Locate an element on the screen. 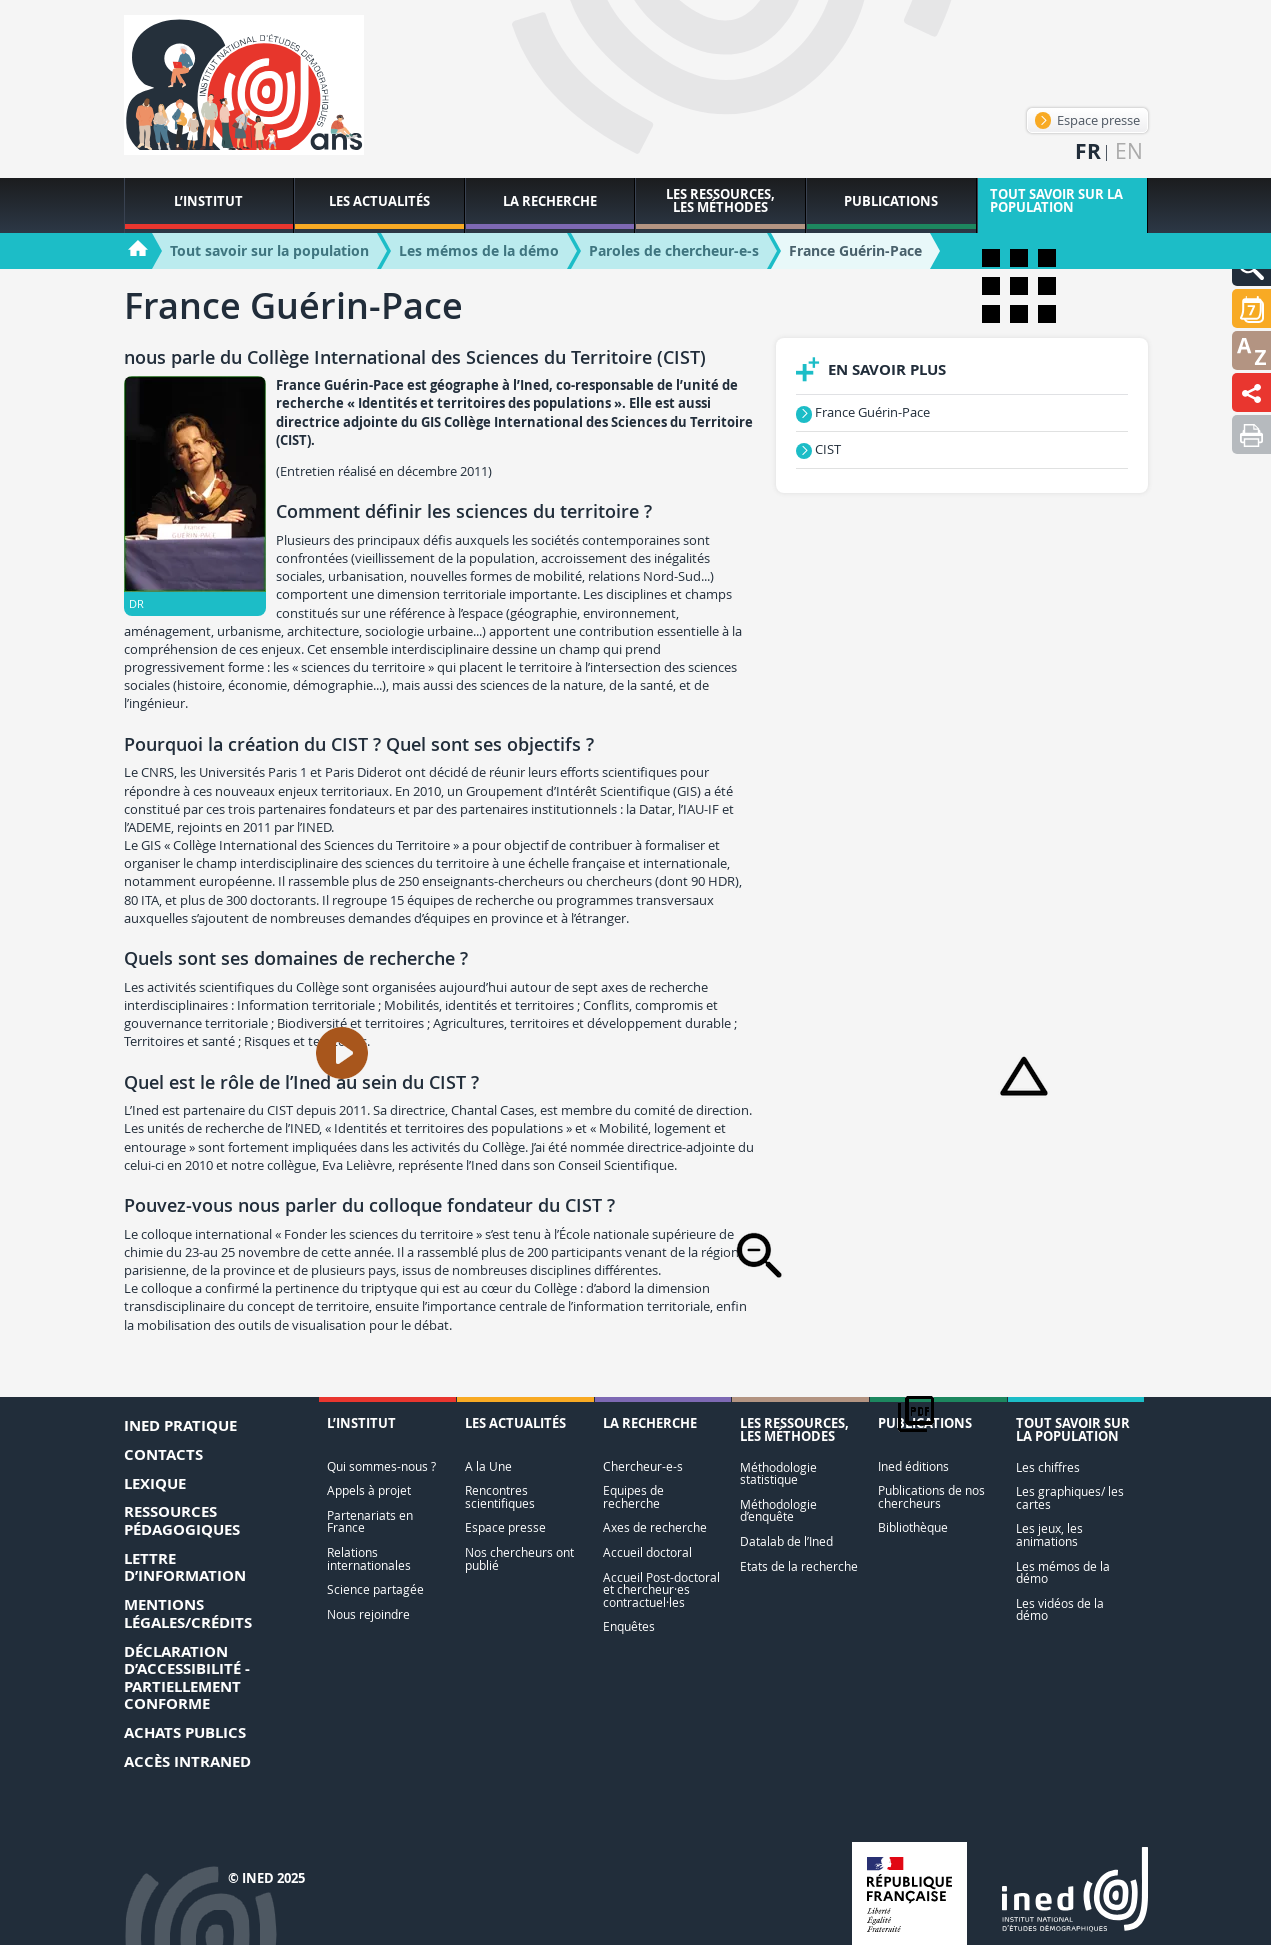 This screenshot has height=1945, width=1271. open the app drawer or launcher is located at coordinates (1019, 286).